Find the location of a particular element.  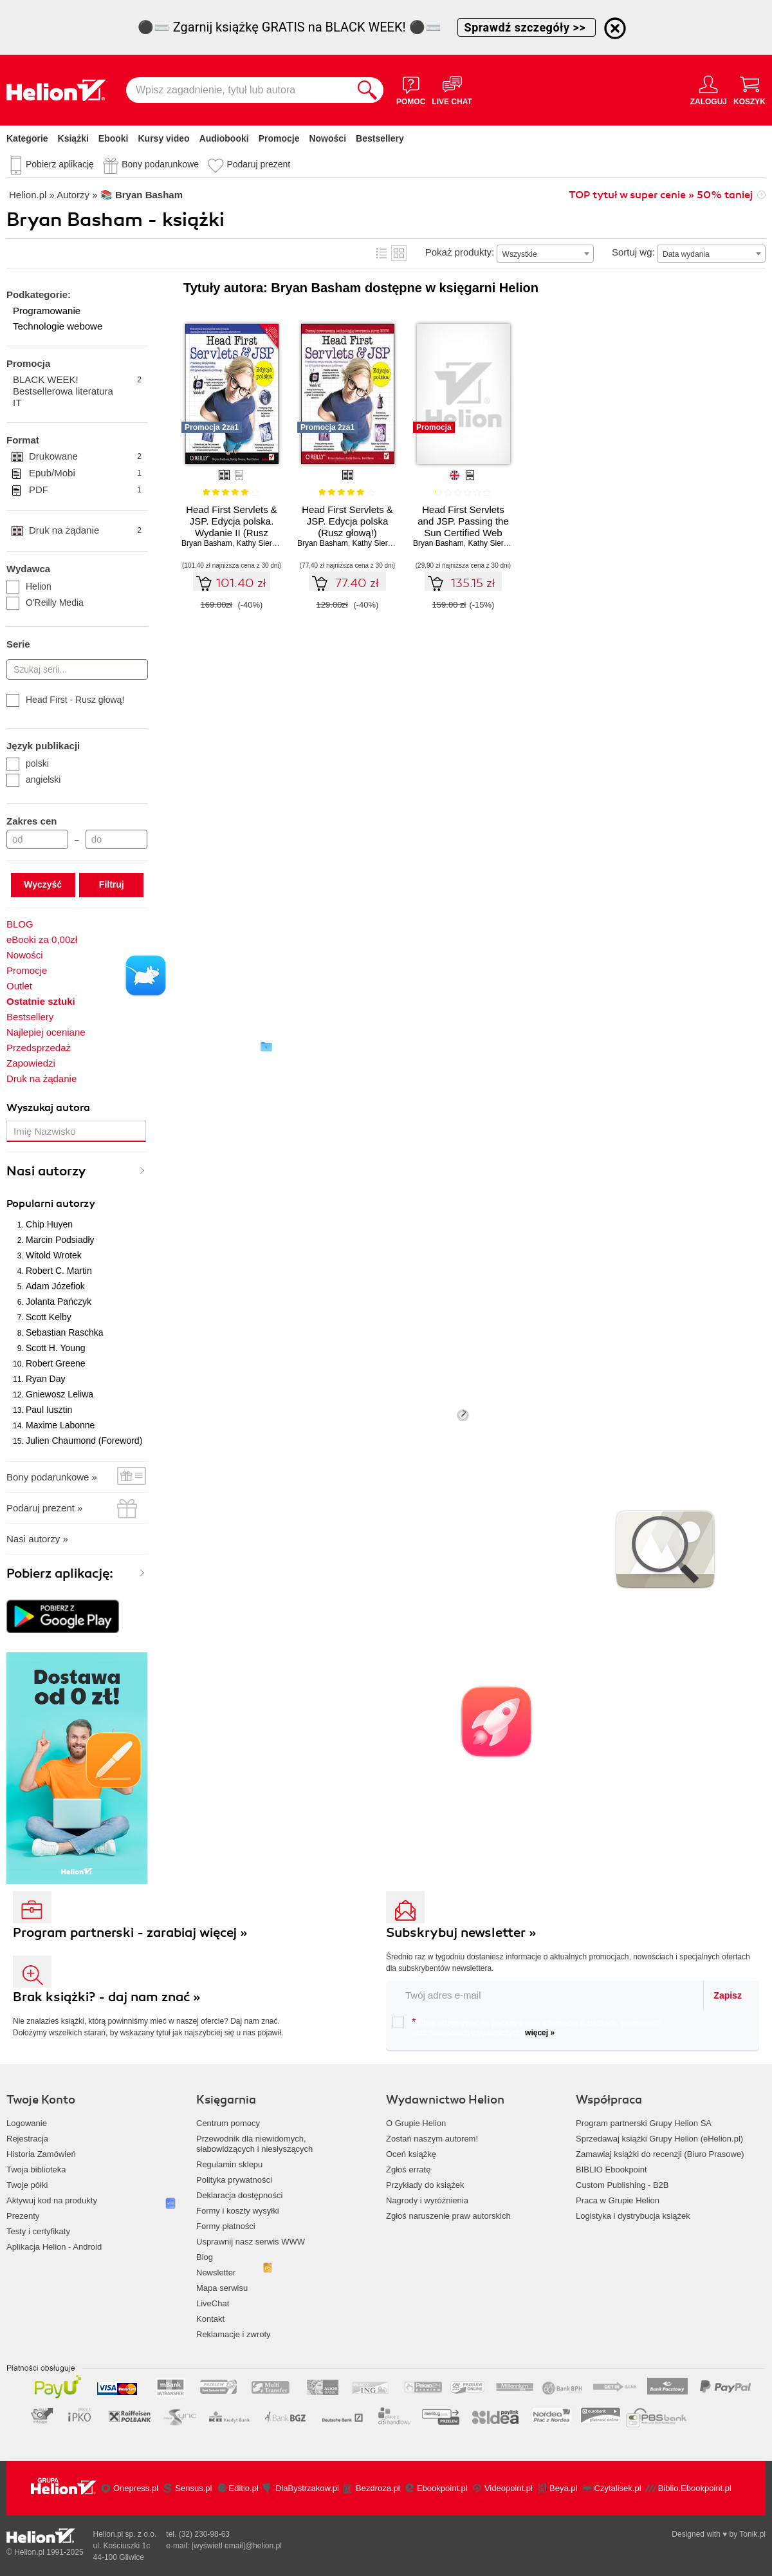

open krusader file manager is located at coordinates (266, 1047).